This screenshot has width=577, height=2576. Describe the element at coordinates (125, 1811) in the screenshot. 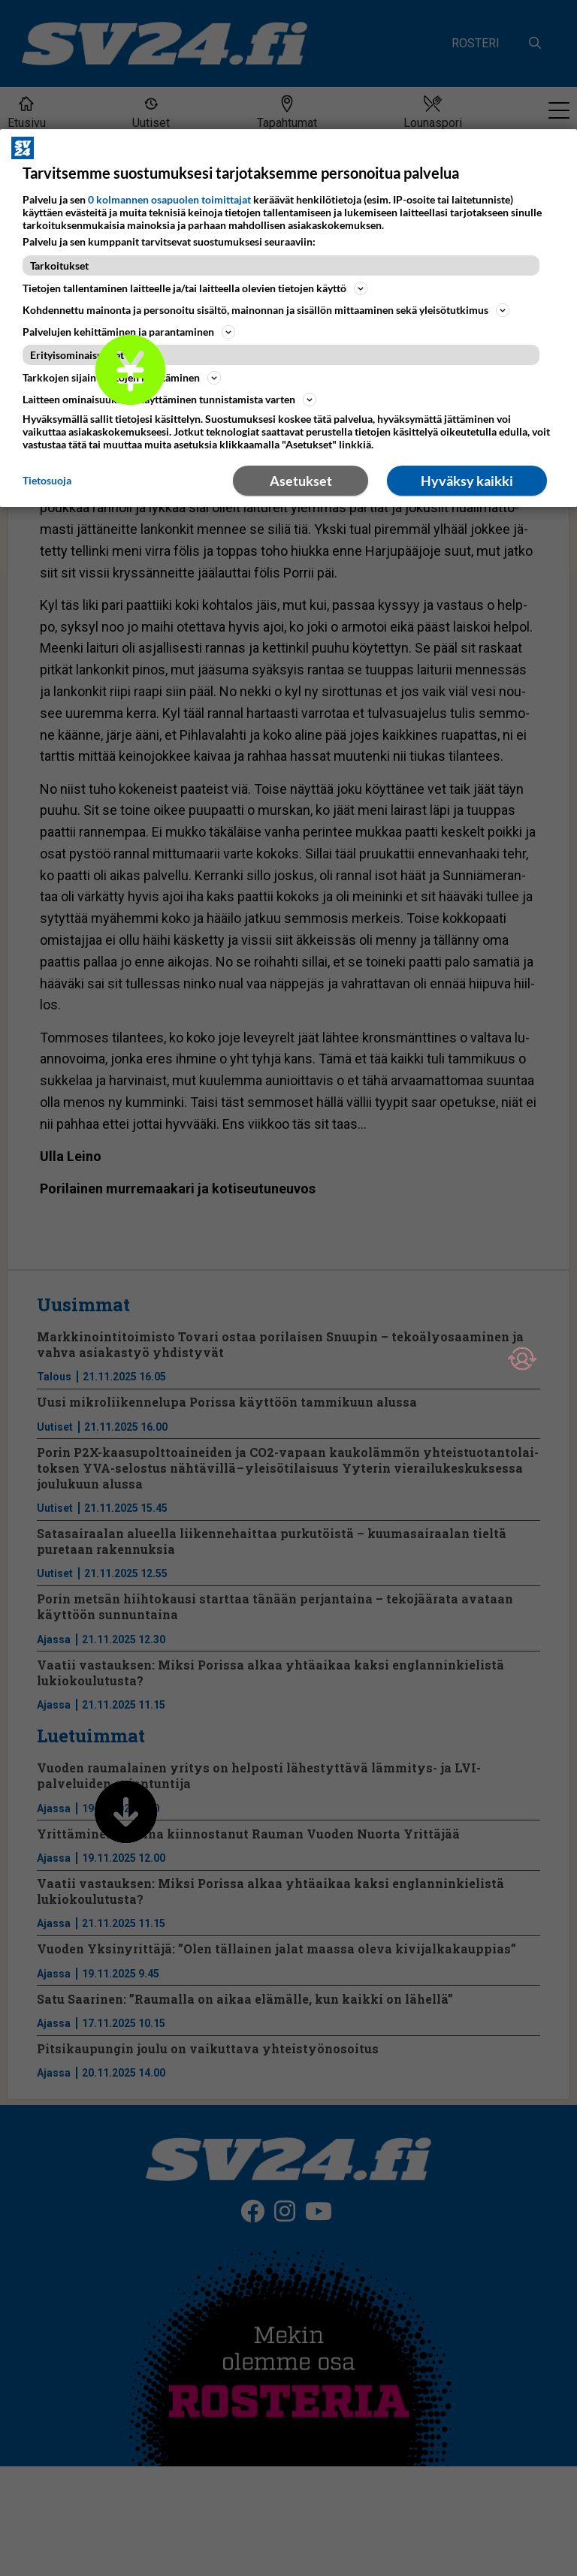

I see `download file or content` at that location.